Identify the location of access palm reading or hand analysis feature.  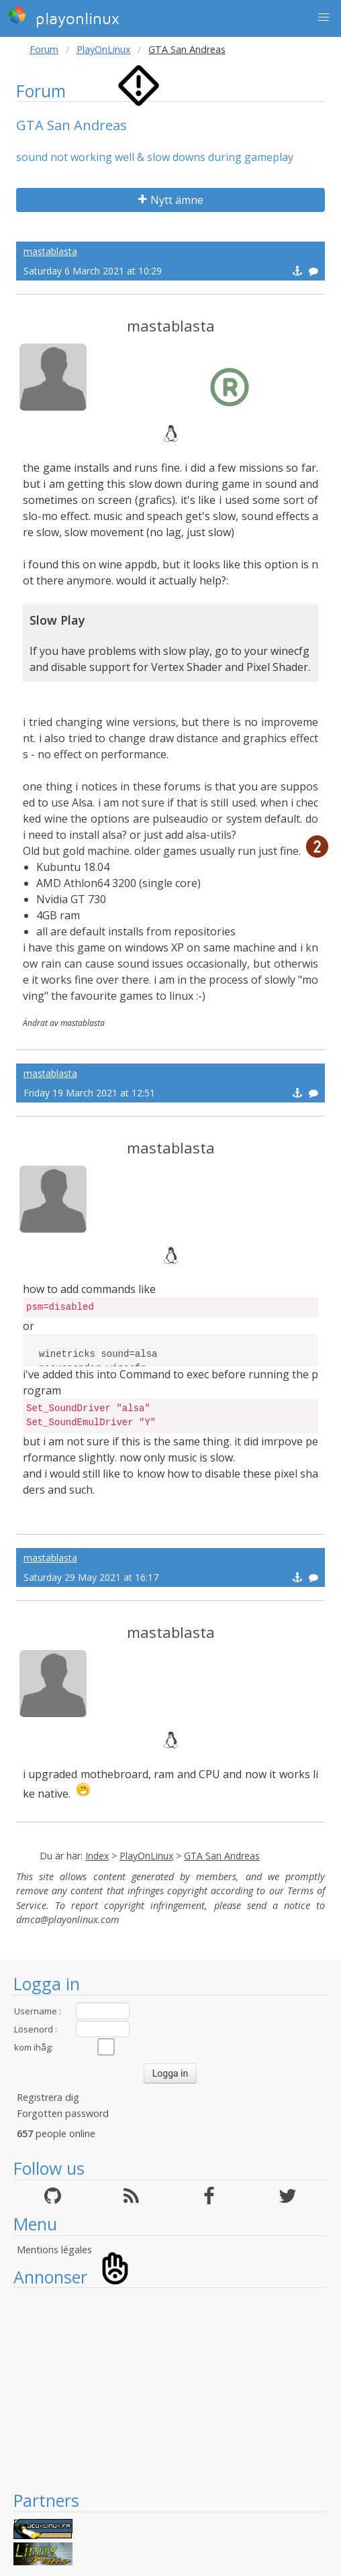
(115, 2268).